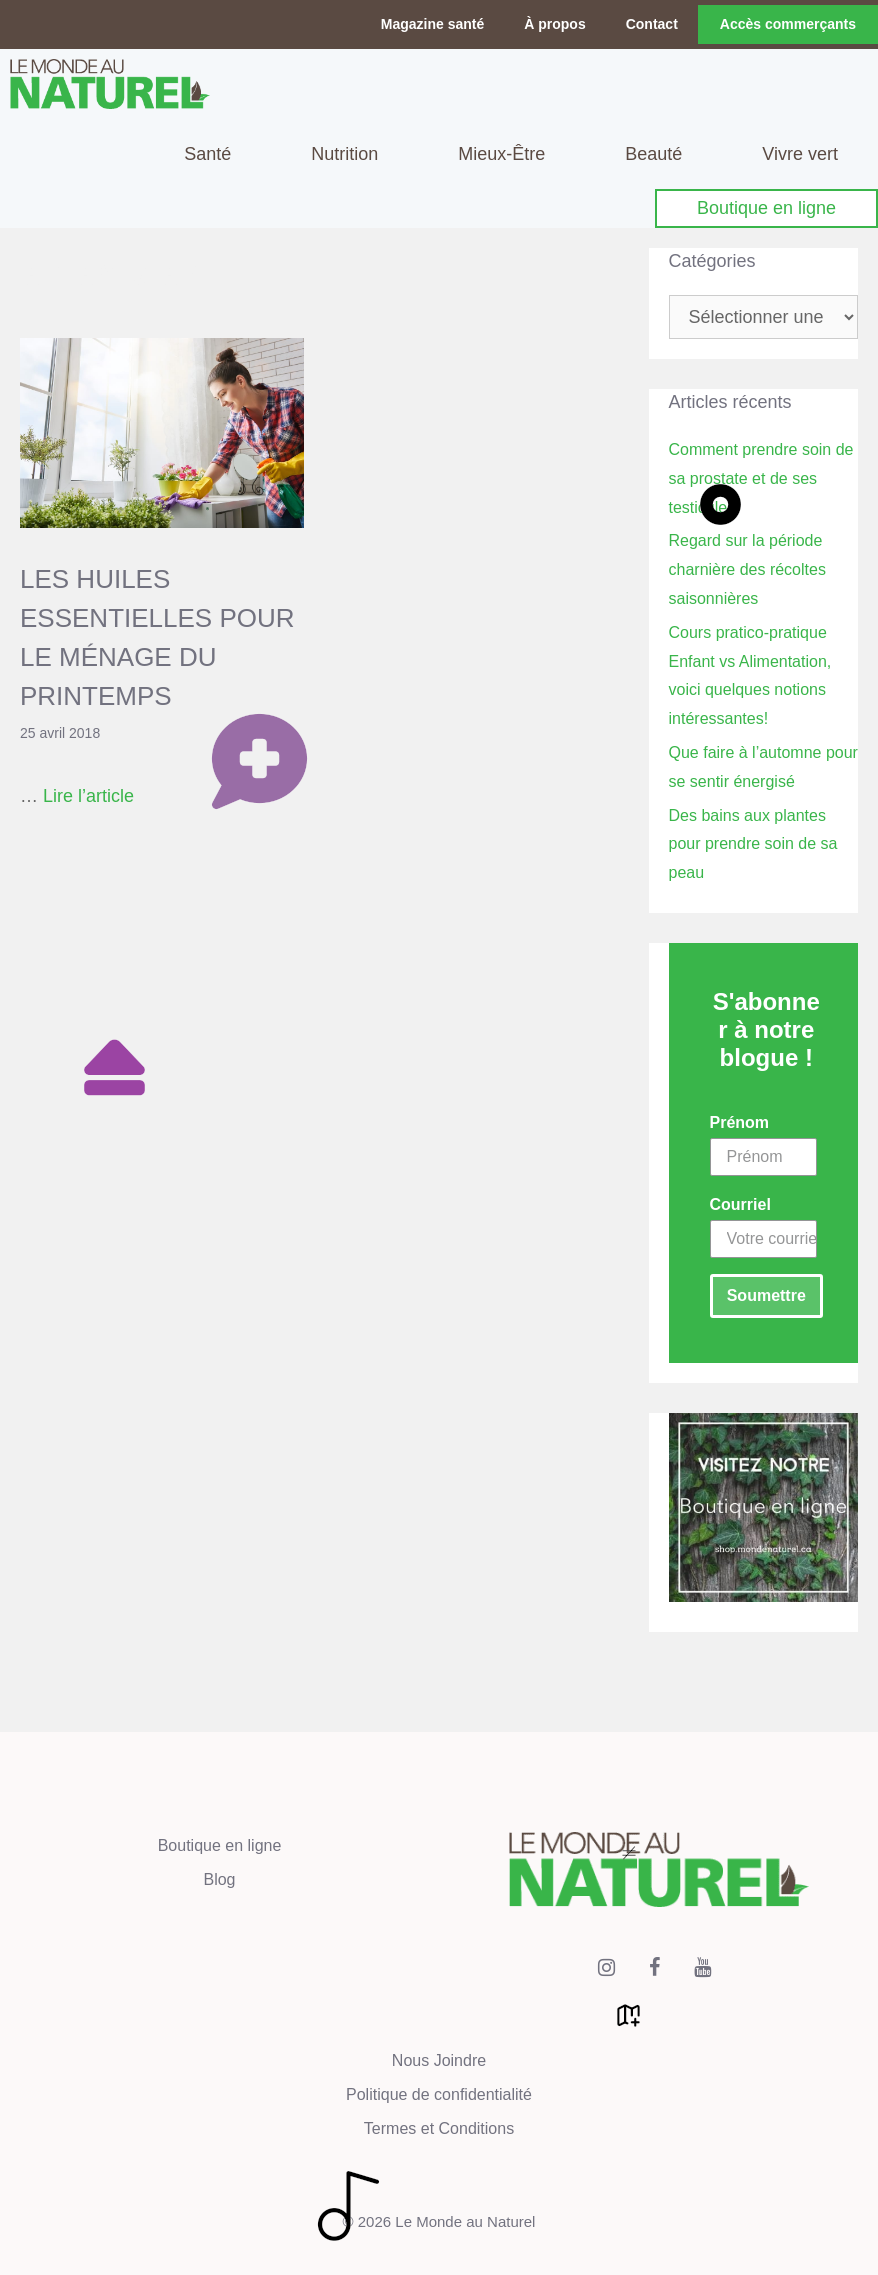  What do you see at coordinates (629, 1853) in the screenshot?
I see `indicates values are not equal or mismatched` at bounding box center [629, 1853].